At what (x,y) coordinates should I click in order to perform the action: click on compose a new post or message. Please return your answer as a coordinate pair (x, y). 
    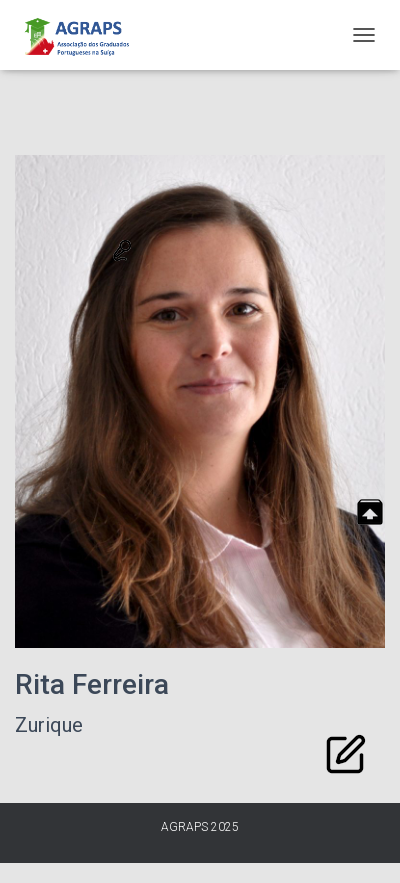
    Looking at the image, I should click on (345, 755).